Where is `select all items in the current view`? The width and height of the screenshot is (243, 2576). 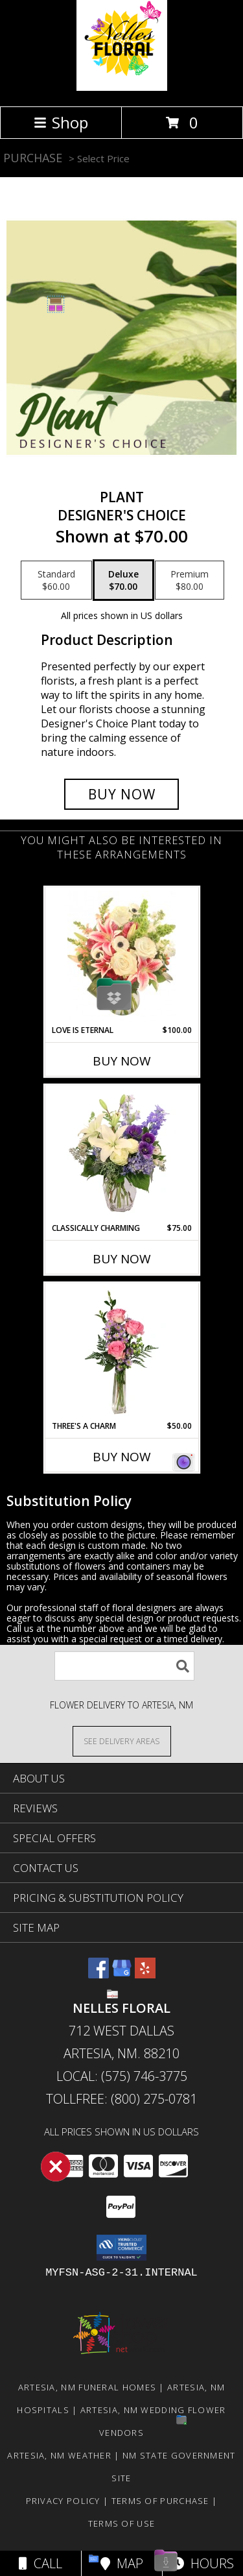
select all items in the current view is located at coordinates (56, 304).